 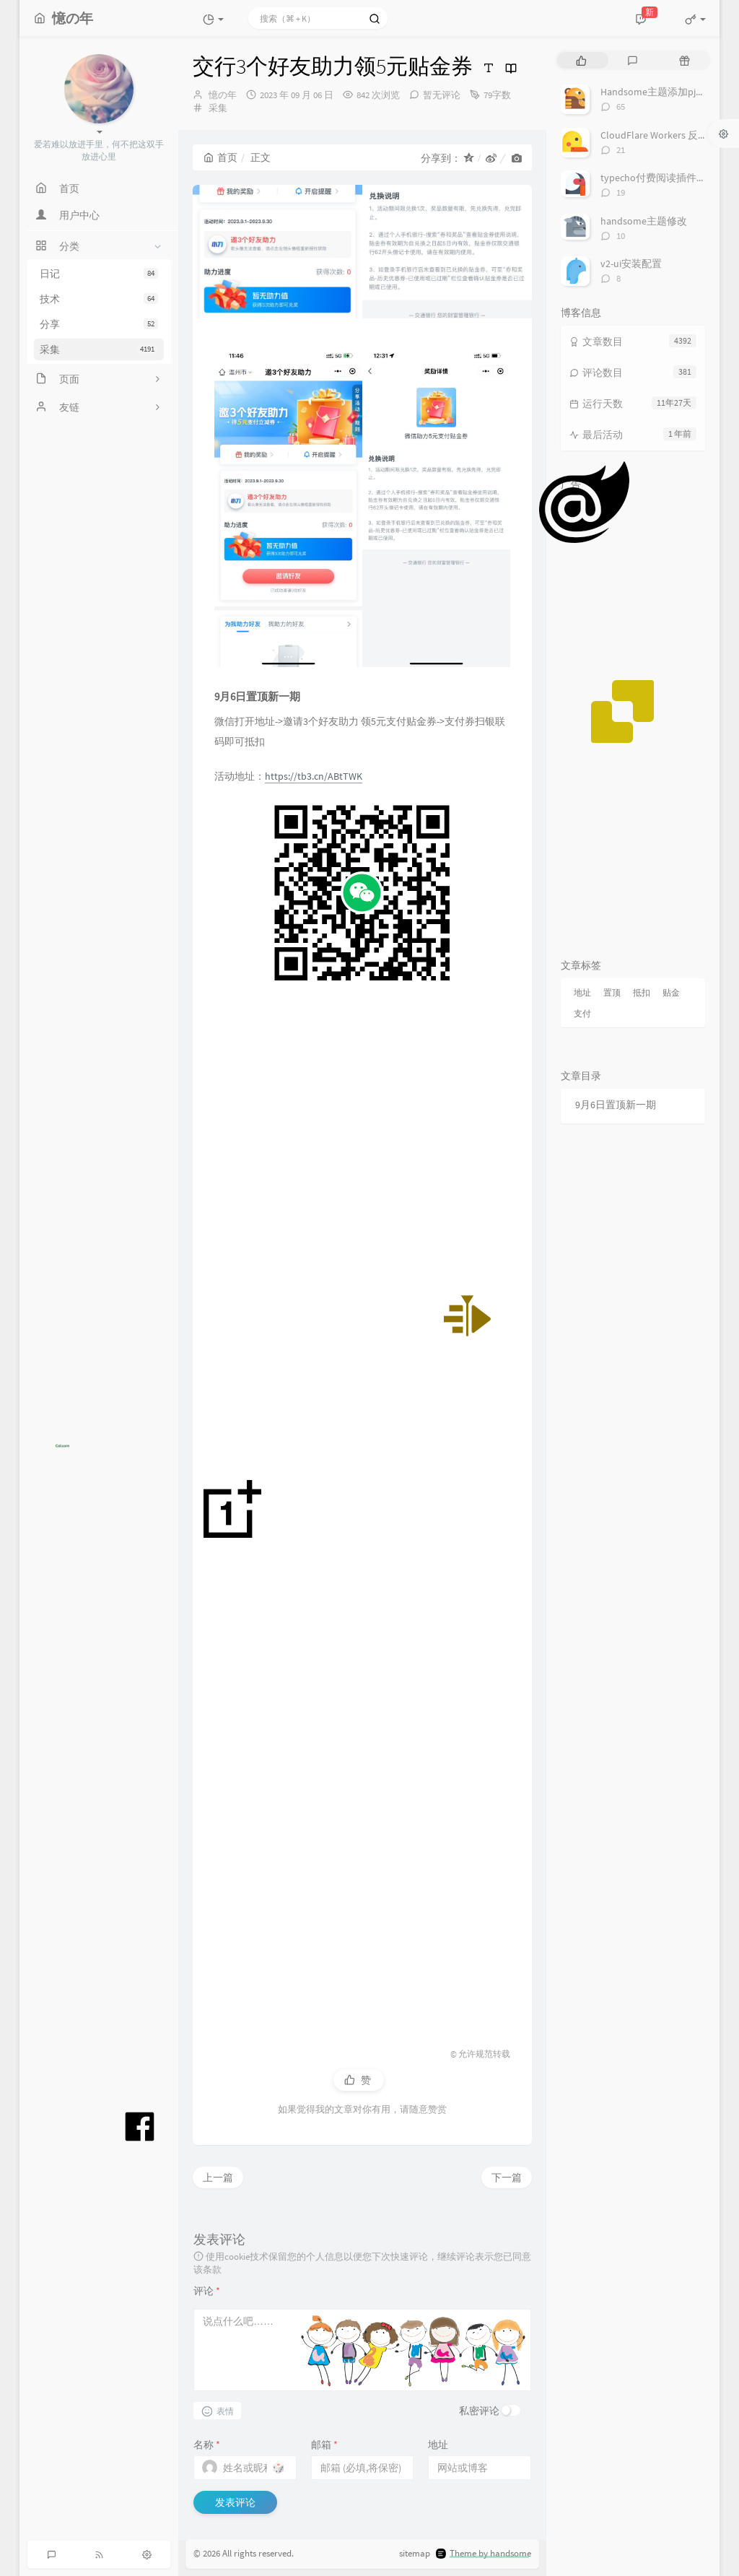 I want to click on open kdenlive video editor, so click(x=467, y=1315).